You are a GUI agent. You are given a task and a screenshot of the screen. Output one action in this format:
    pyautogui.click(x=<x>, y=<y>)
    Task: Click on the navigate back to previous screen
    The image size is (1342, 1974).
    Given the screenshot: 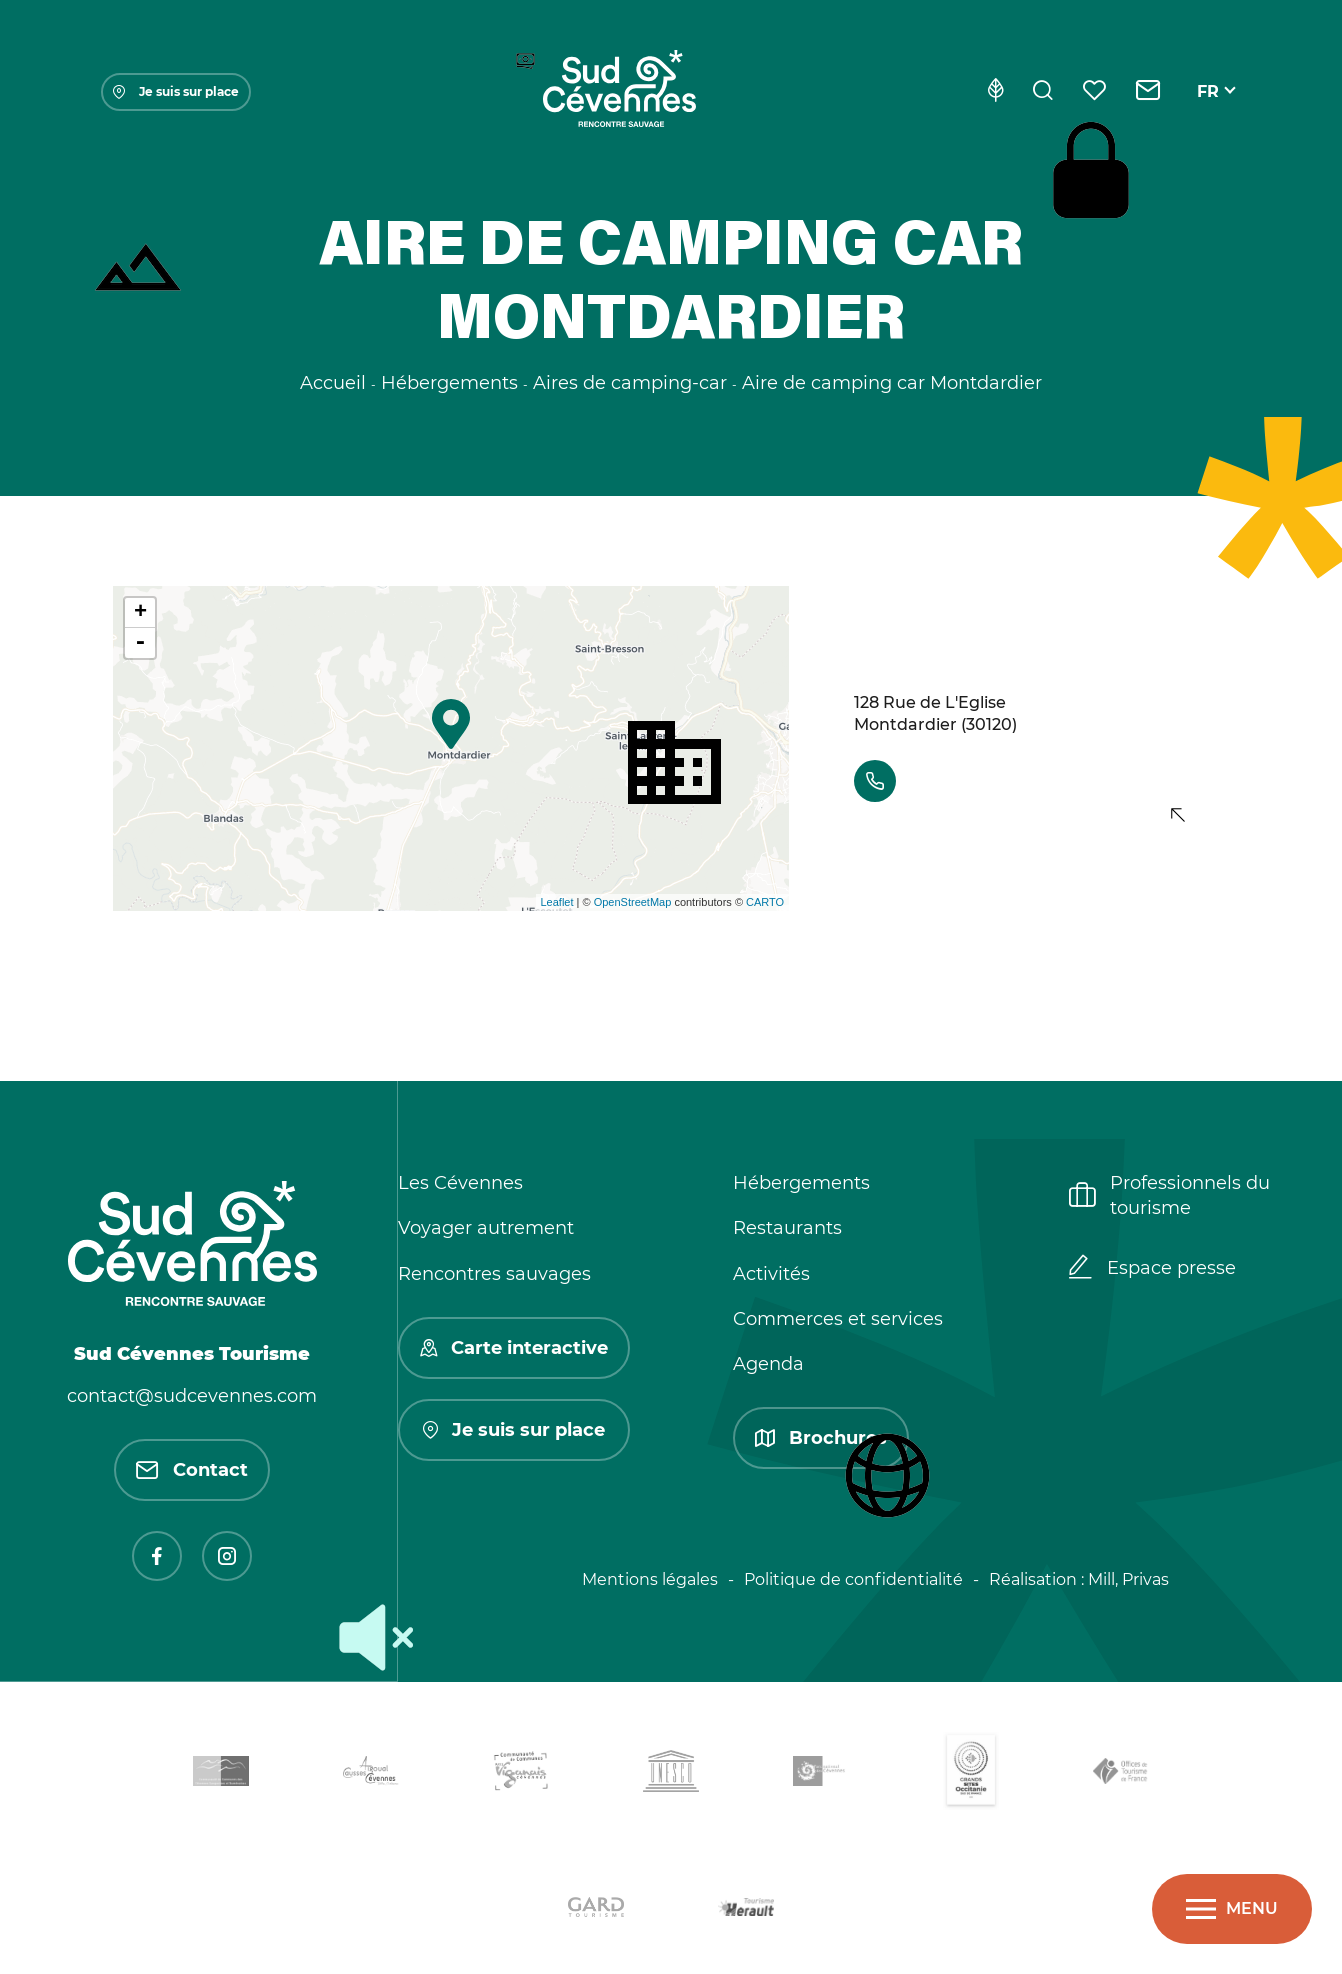 What is the action you would take?
    pyautogui.click(x=1178, y=815)
    